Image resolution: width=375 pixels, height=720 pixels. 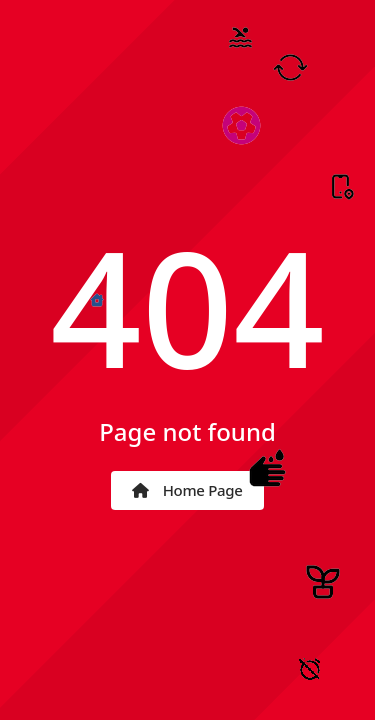 What do you see at coordinates (340, 186) in the screenshot?
I see `view device location on map` at bounding box center [340, 186].